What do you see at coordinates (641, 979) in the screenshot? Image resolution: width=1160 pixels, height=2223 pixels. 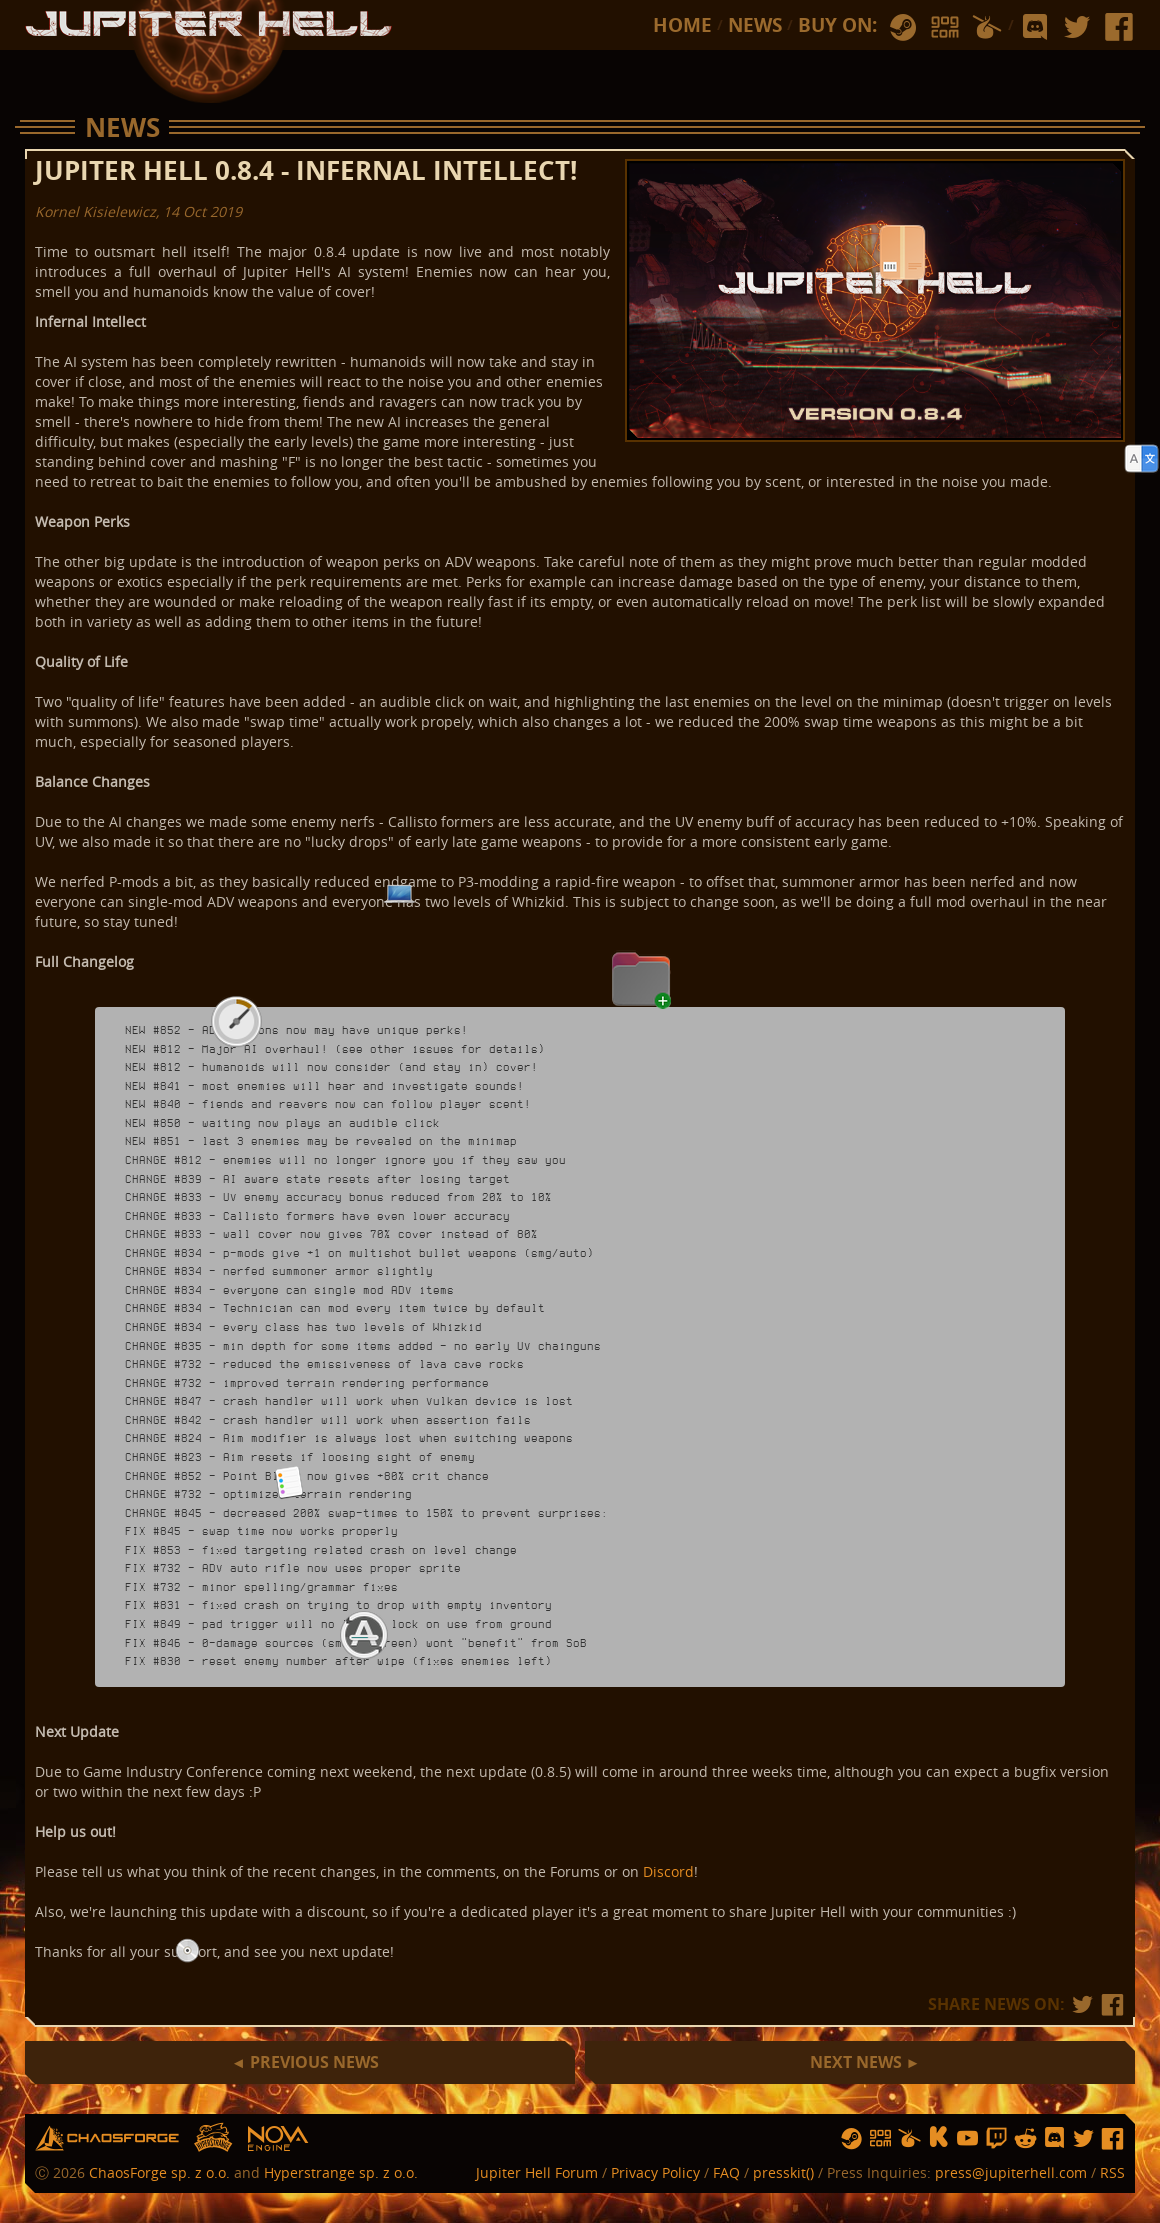 I see `create a new folder` at bounding box center [641, 979].